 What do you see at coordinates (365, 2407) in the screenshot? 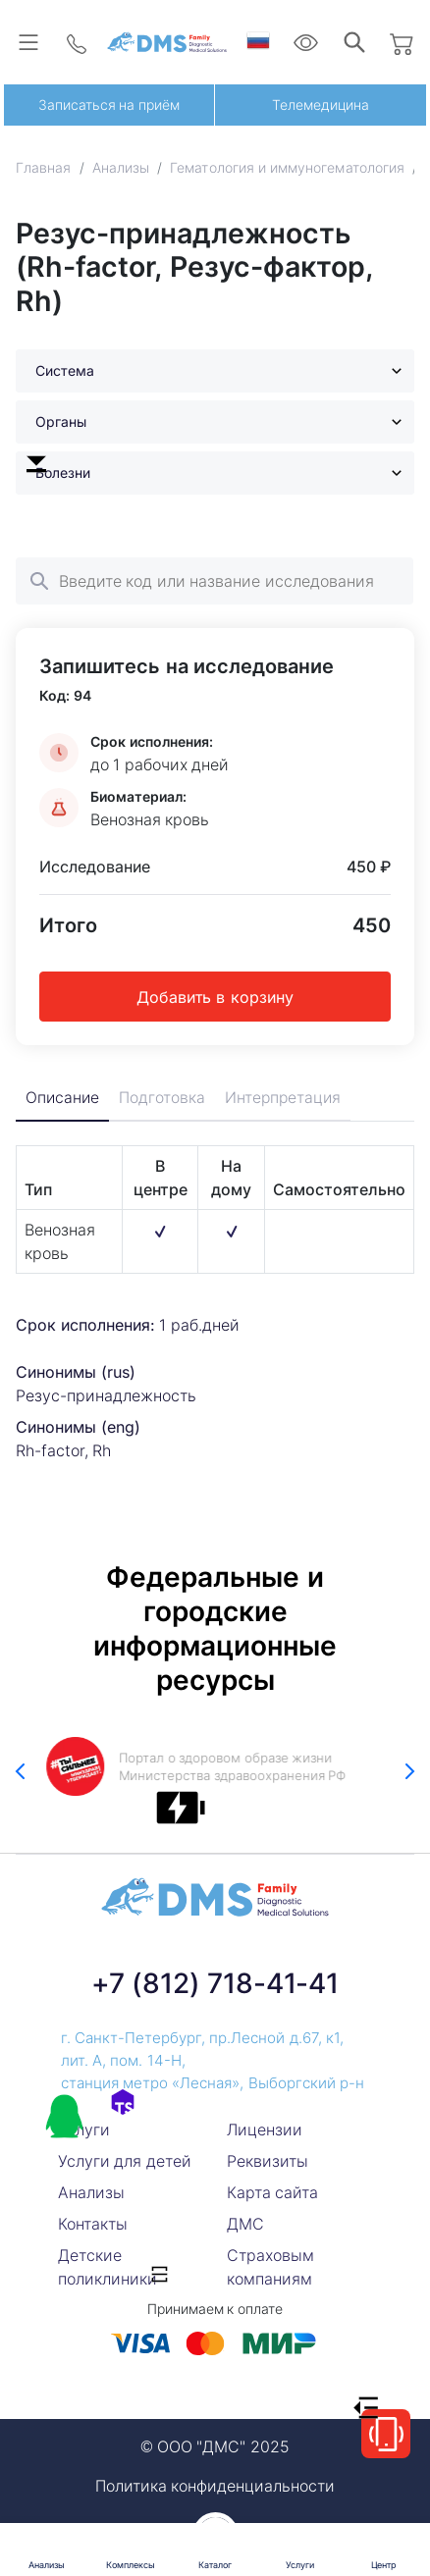
I see `collapse the sidebar menu` at bounding box center [365, 2407].